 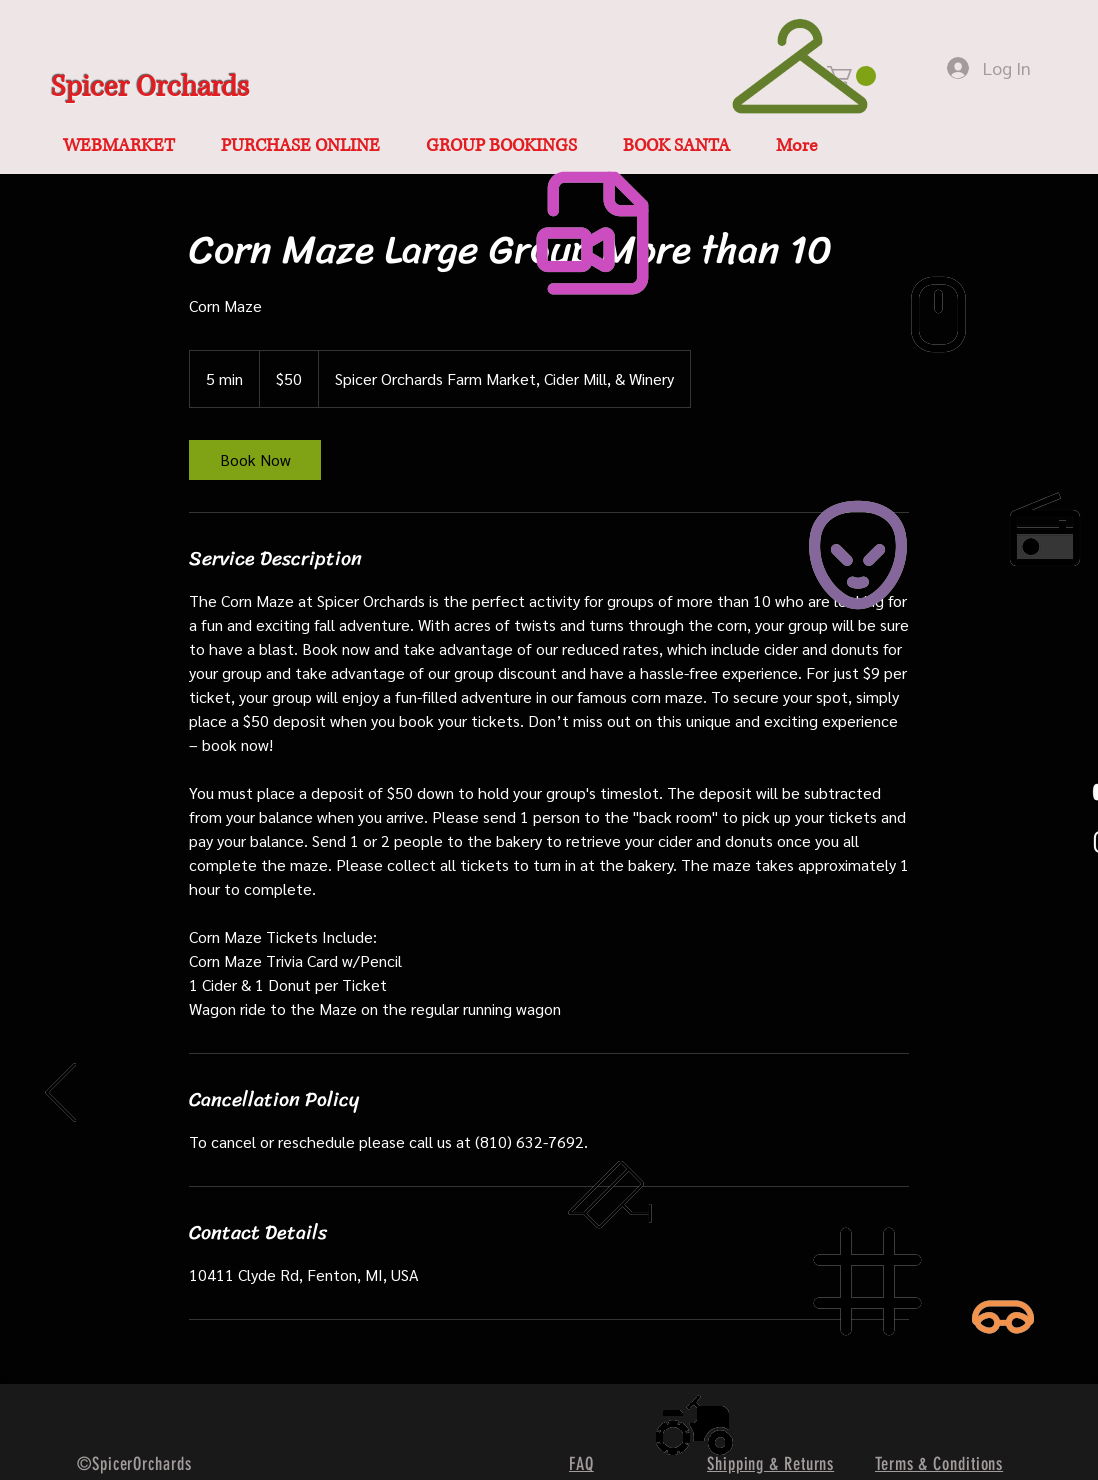 I want to click on access security camera settings, so click(x=610, y=1200).